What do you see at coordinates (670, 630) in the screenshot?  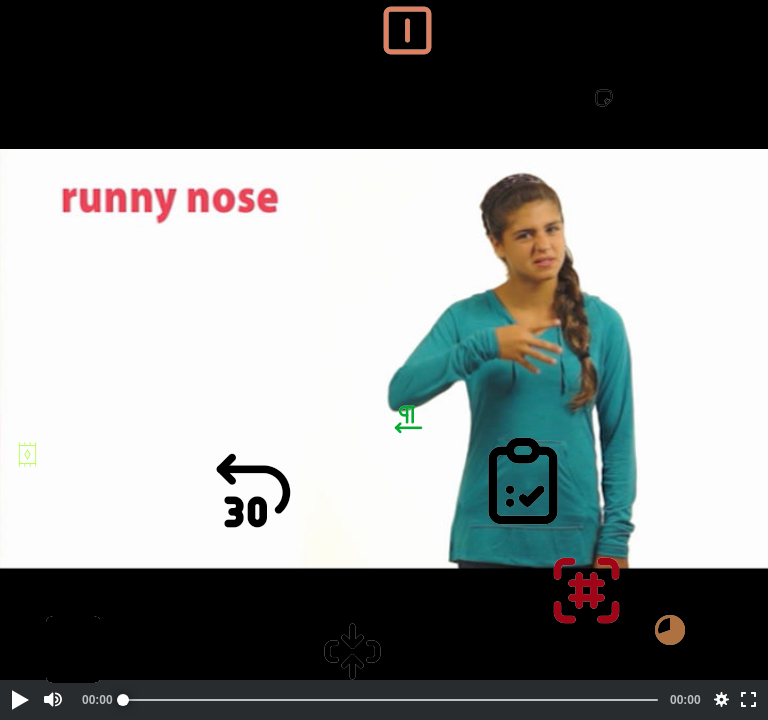 I see `indicates 70% progress or completion` at bounding box center [670, 630].